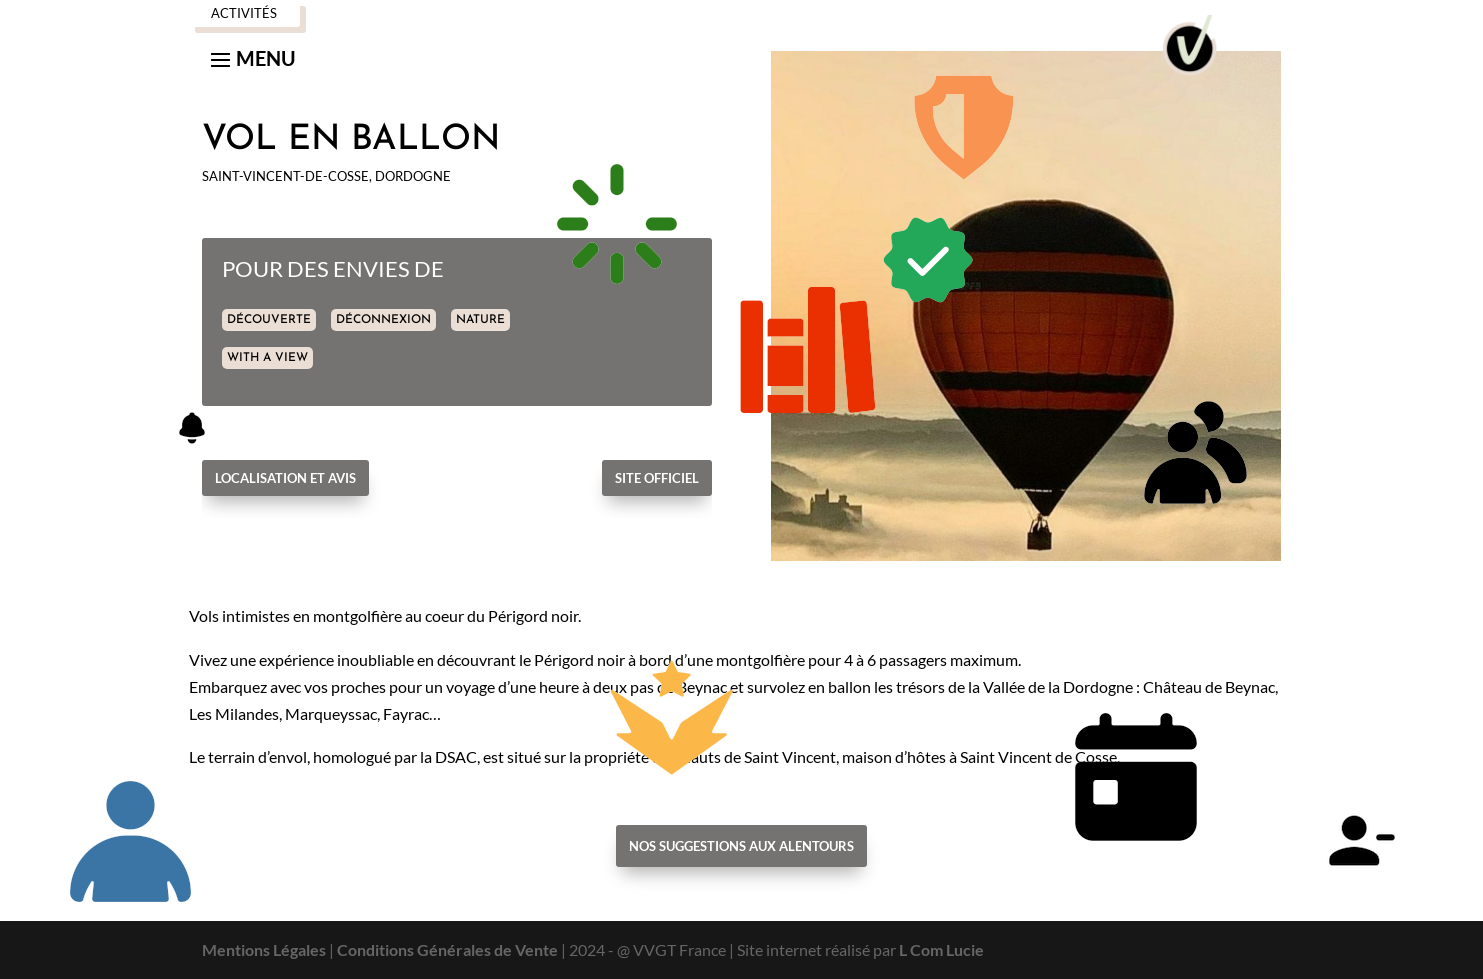  What do you see at coordinates (672, 718) in the screenshot?
I see `discord hypesquad events badge` at bounding box center [672, 718].